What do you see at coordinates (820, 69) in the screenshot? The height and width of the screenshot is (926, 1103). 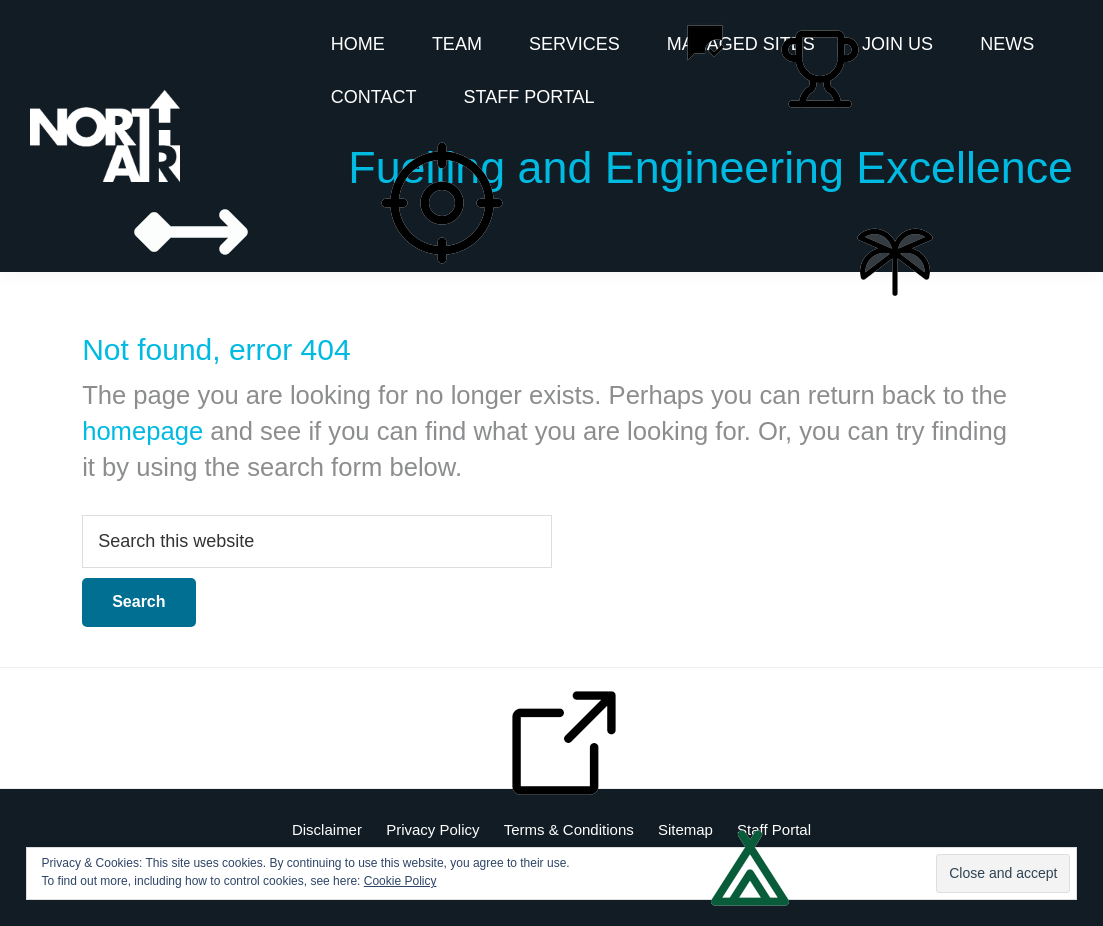 I see `view achievements or awards` at bounding box center [820, 69].